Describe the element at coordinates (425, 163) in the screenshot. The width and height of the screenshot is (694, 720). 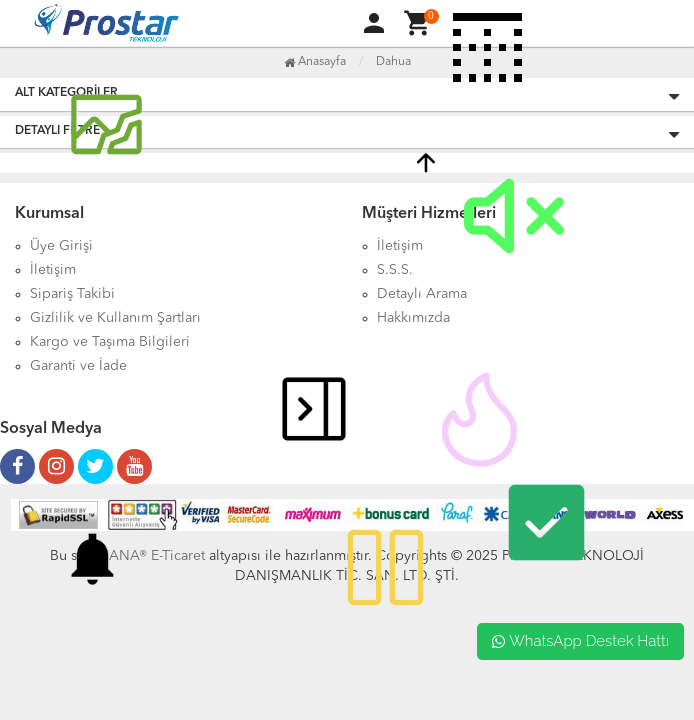
I see `scroll to top of page` at that location.